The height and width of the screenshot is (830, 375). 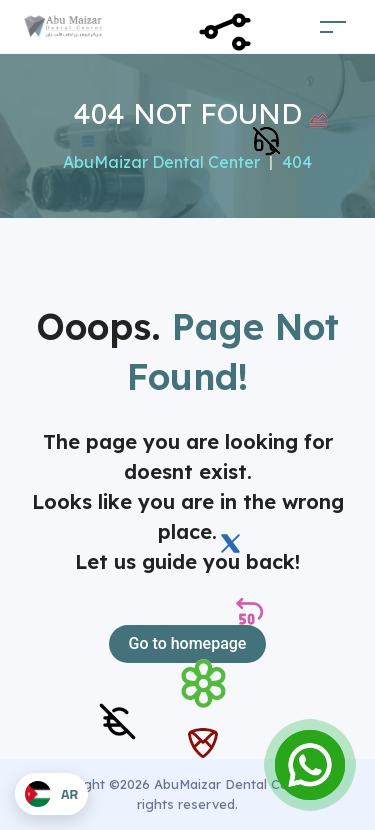 I want to click on rewind 50 seconds backward, so click(x=249, y=612).